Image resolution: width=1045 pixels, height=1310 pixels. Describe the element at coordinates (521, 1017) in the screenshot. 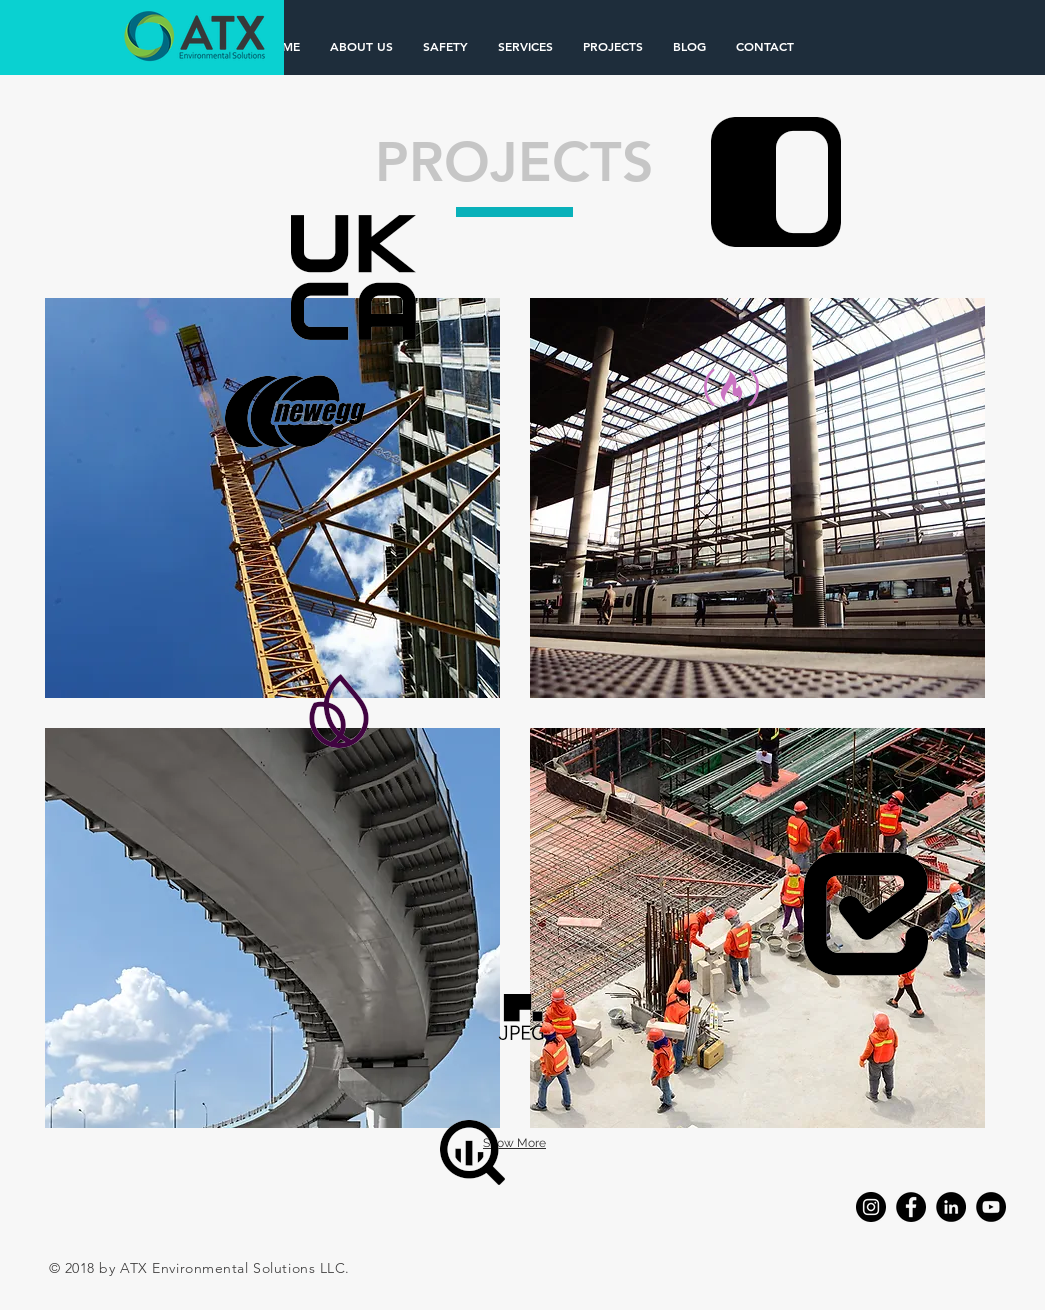

I see `jpeg file format indicator` at that location.